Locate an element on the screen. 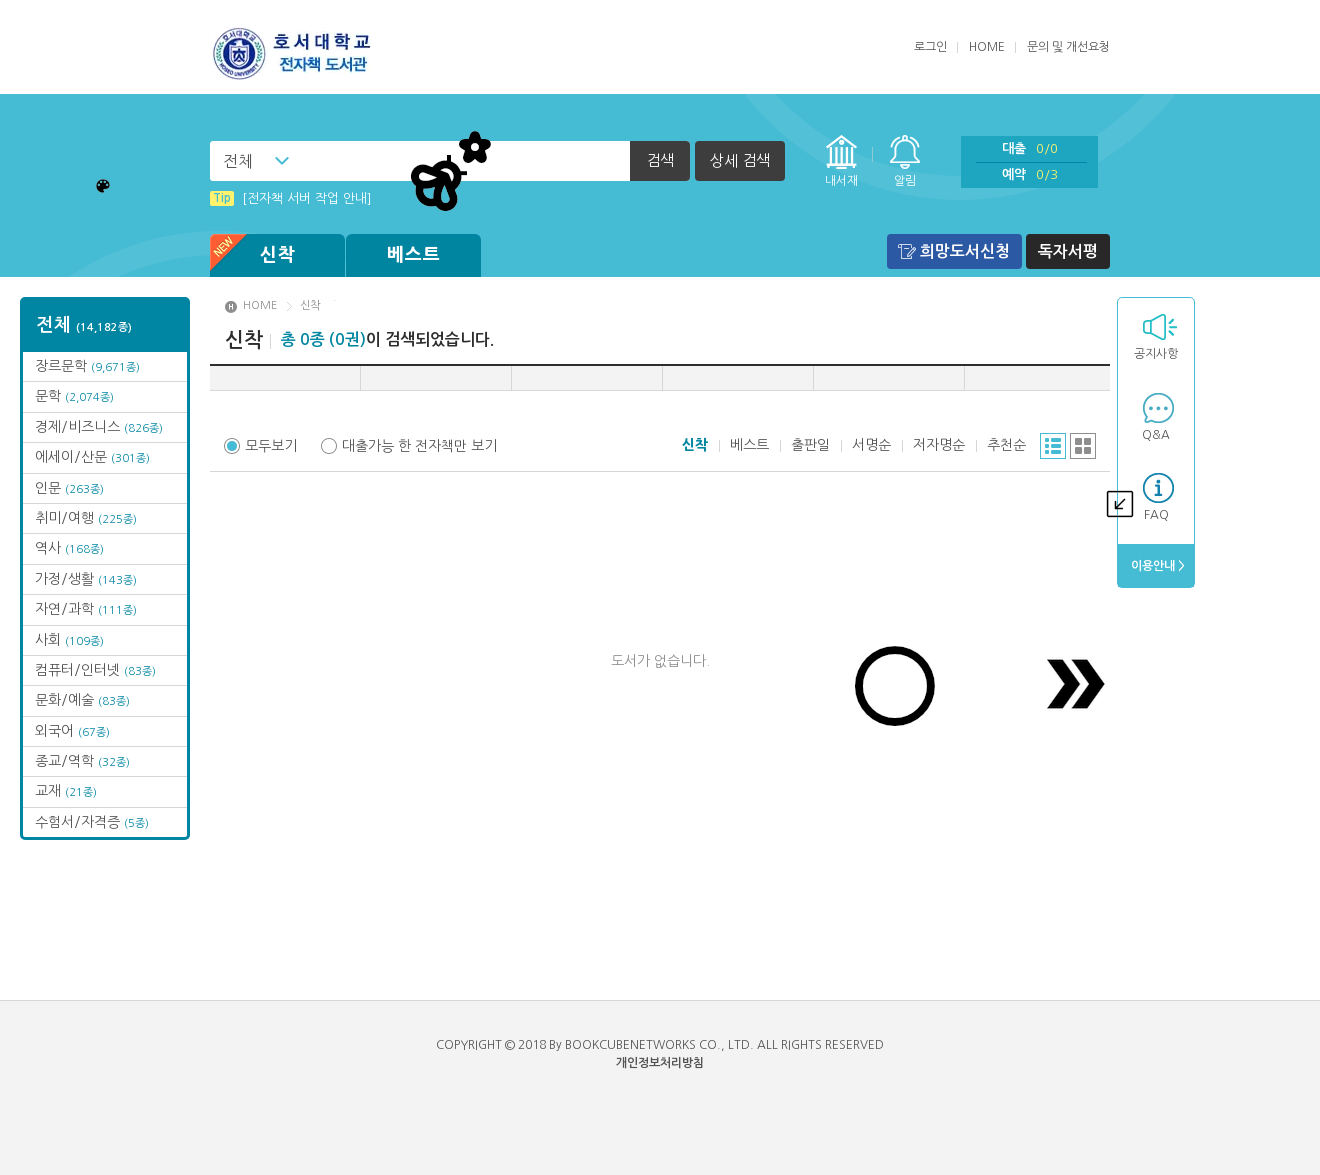  move content to bottom-left corner is located at coordinates (1120, 504).